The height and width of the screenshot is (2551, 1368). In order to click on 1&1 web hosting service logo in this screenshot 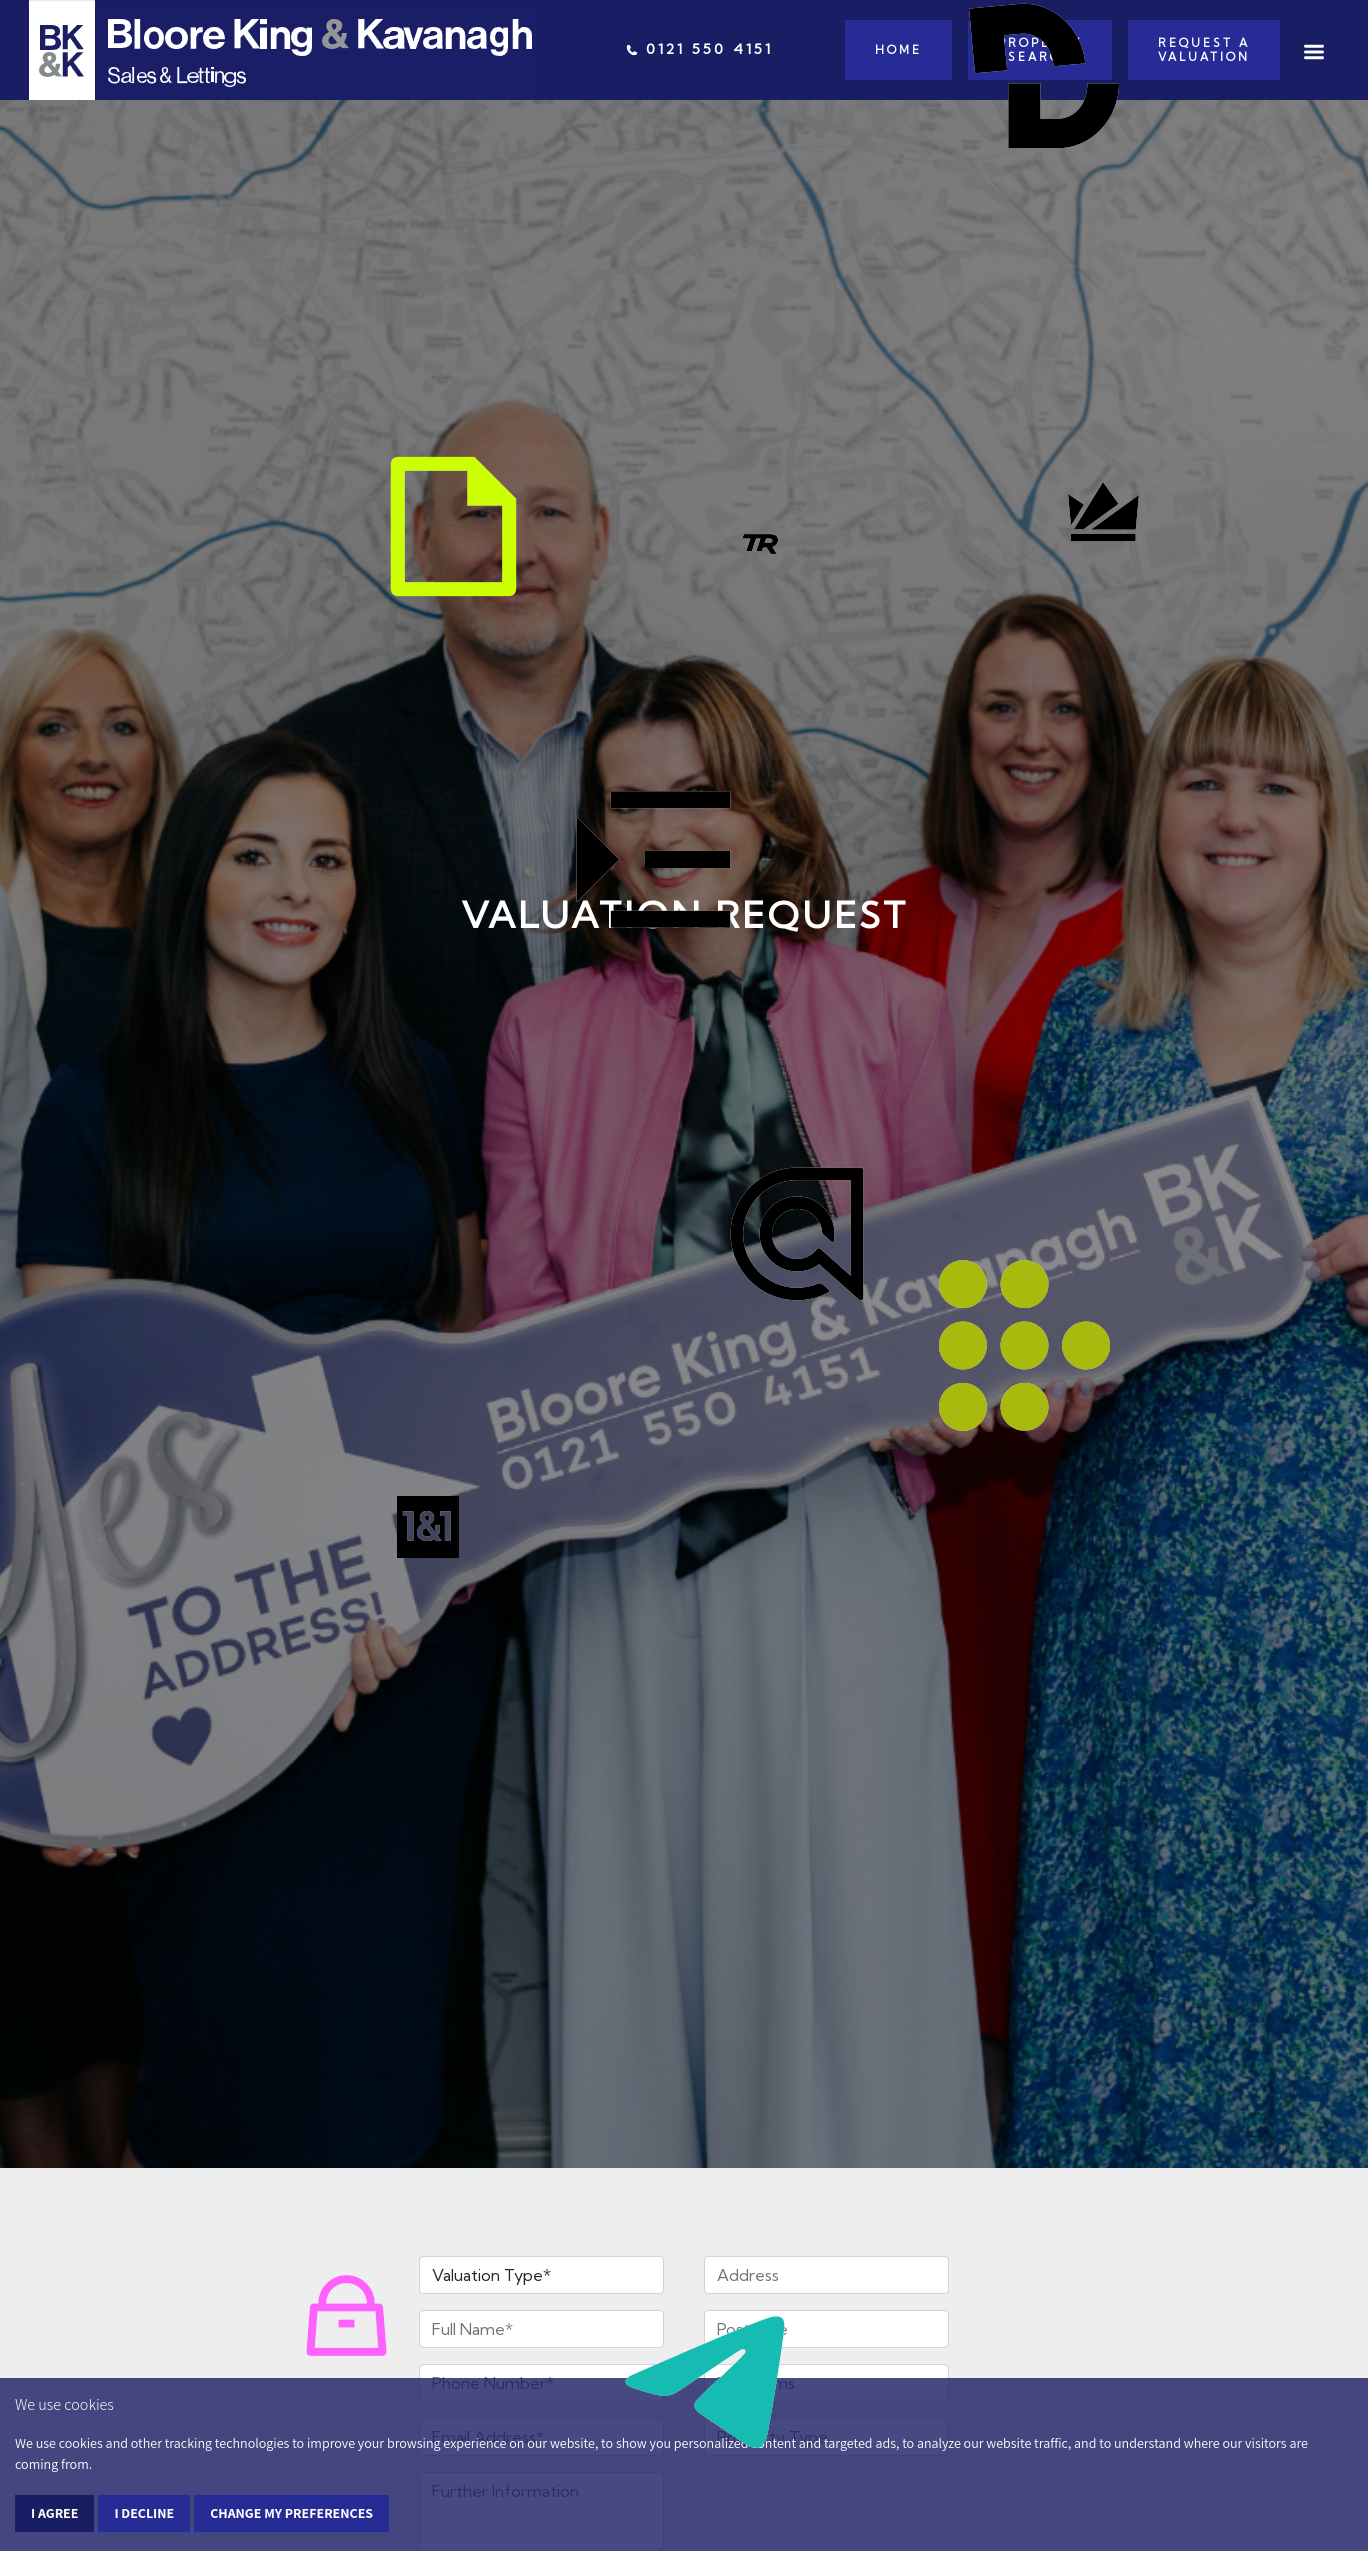, I will do `click(428, 1527)`.